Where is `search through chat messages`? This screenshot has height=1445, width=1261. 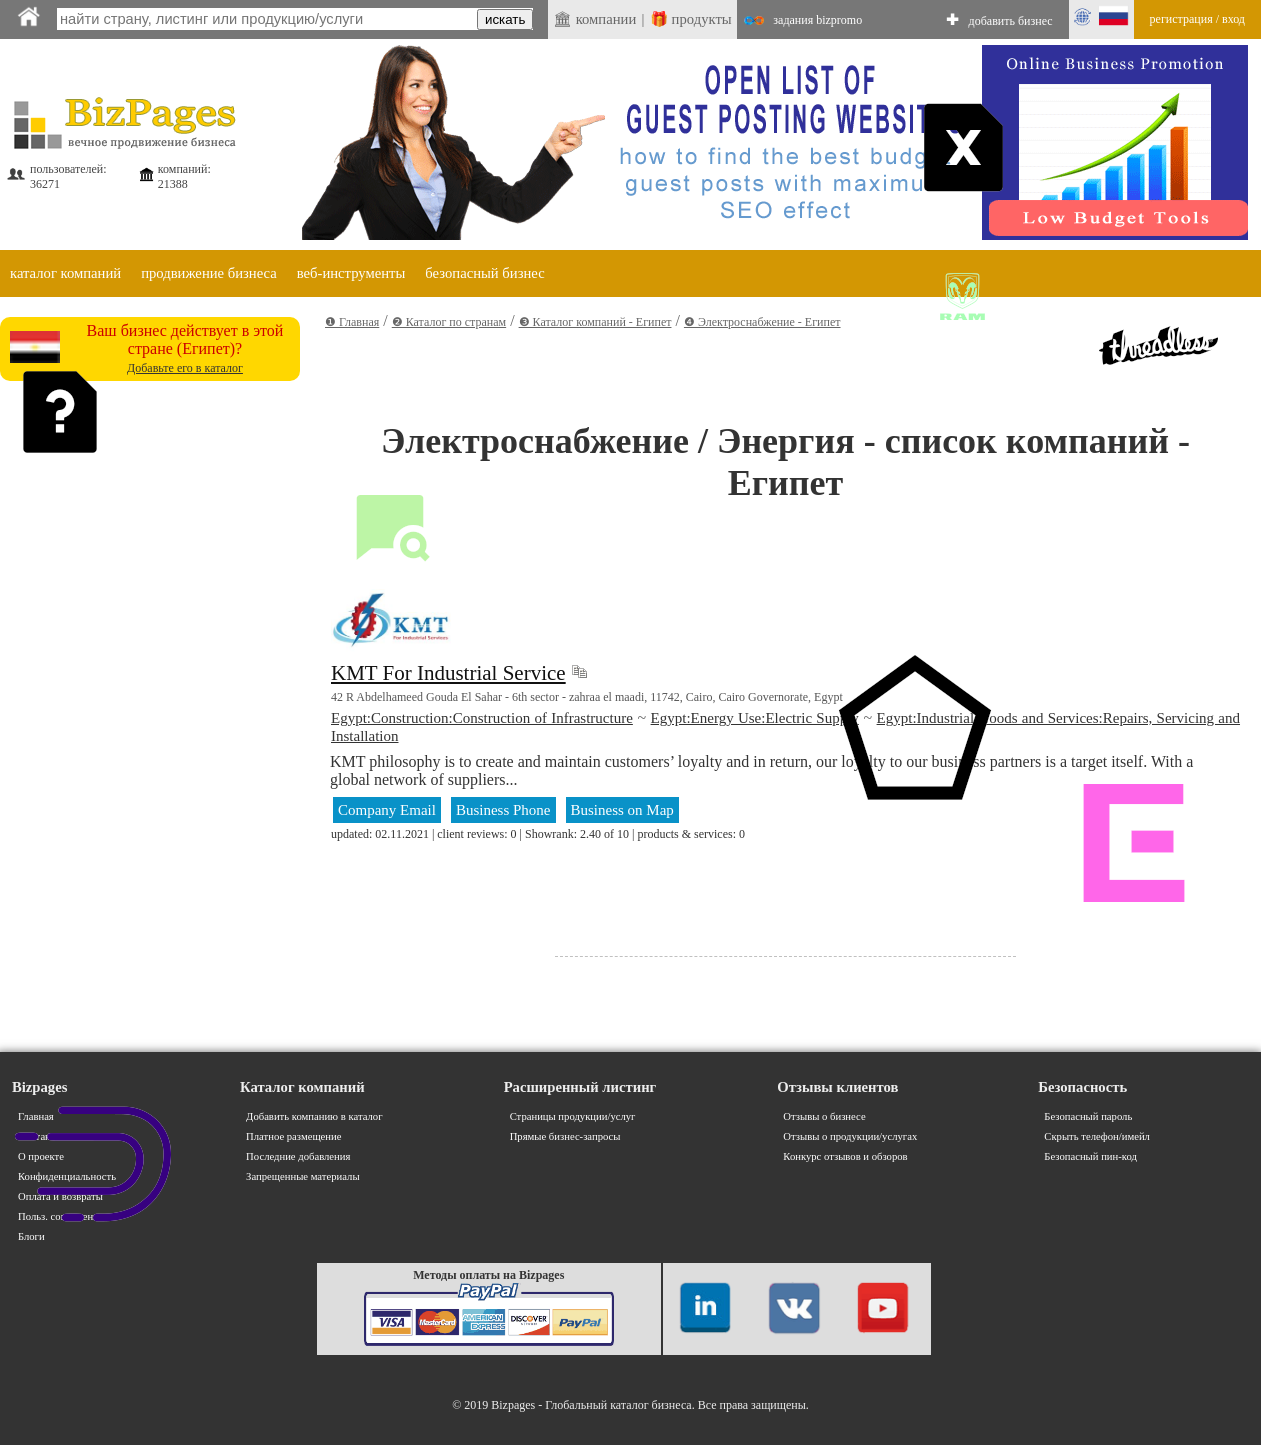
search through chat messages is located at coordinates (390, 525).